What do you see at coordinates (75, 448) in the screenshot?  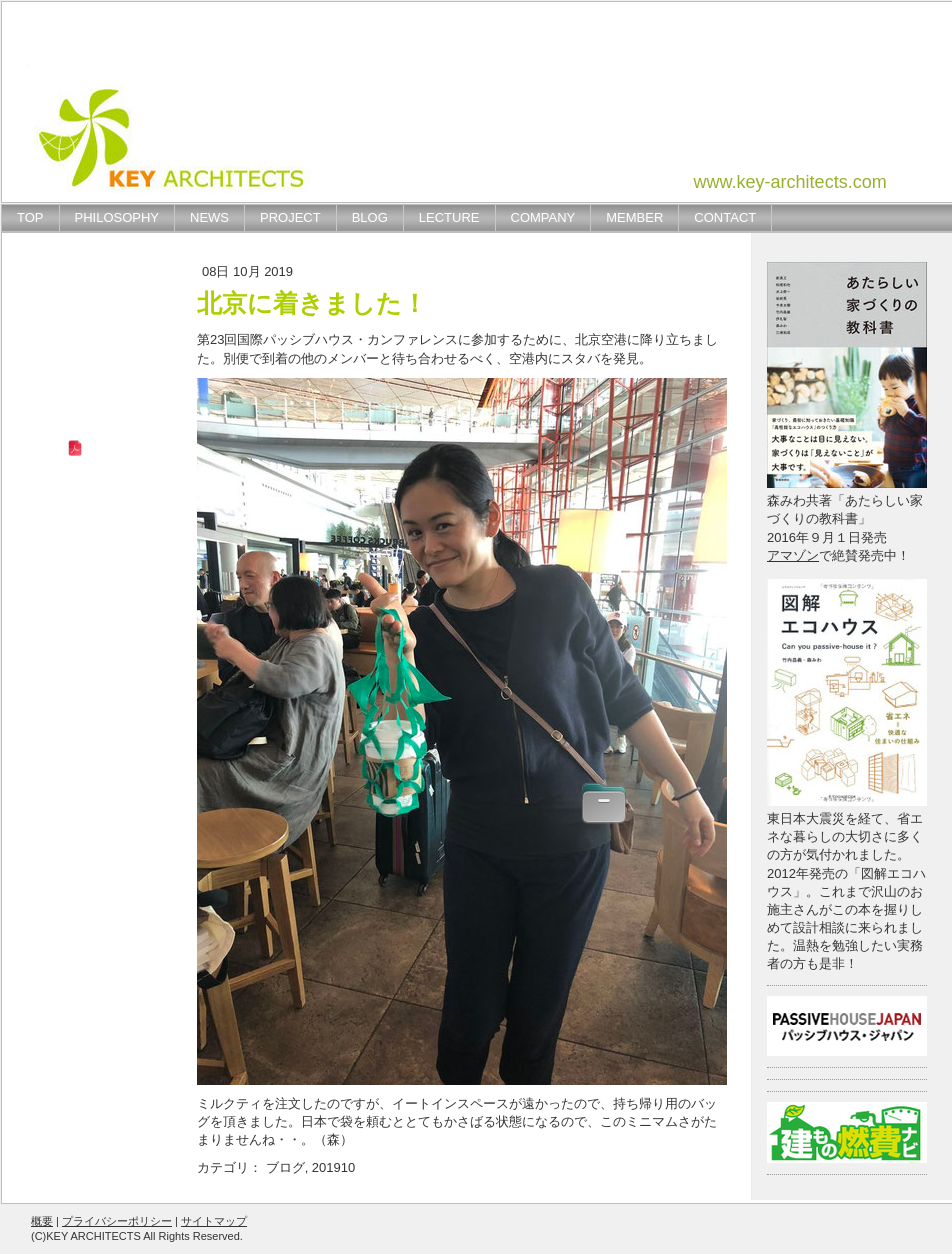 I see `open a pdf document` at bounding box center [75, 448].